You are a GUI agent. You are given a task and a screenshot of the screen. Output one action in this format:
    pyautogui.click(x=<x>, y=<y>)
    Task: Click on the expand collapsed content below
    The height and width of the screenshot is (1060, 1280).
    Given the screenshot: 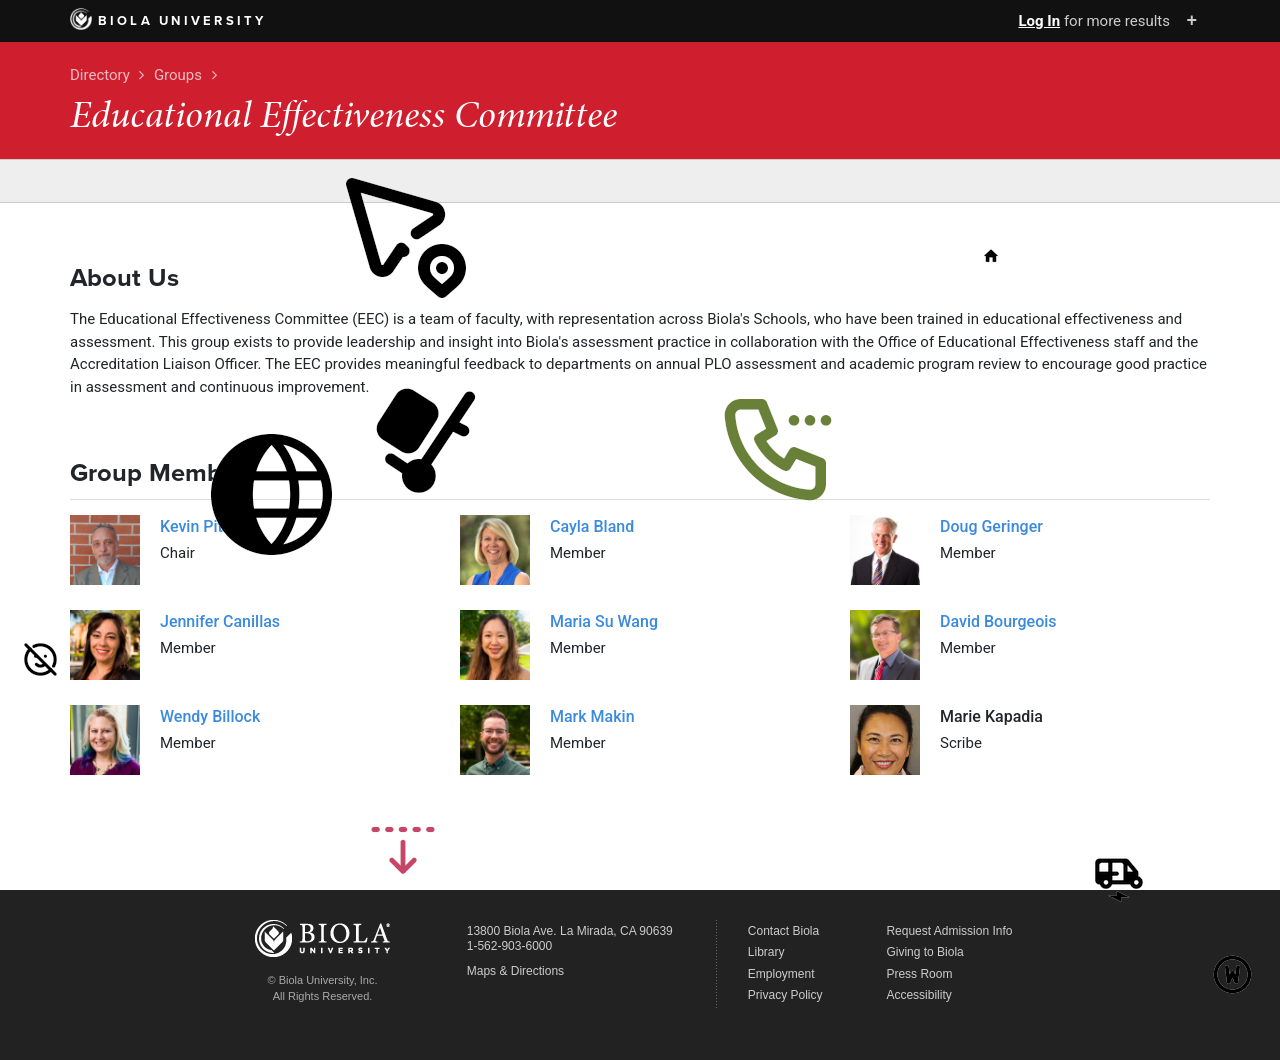 What is the action you would take?
    pyautogui.click(x=403, y=850)
    